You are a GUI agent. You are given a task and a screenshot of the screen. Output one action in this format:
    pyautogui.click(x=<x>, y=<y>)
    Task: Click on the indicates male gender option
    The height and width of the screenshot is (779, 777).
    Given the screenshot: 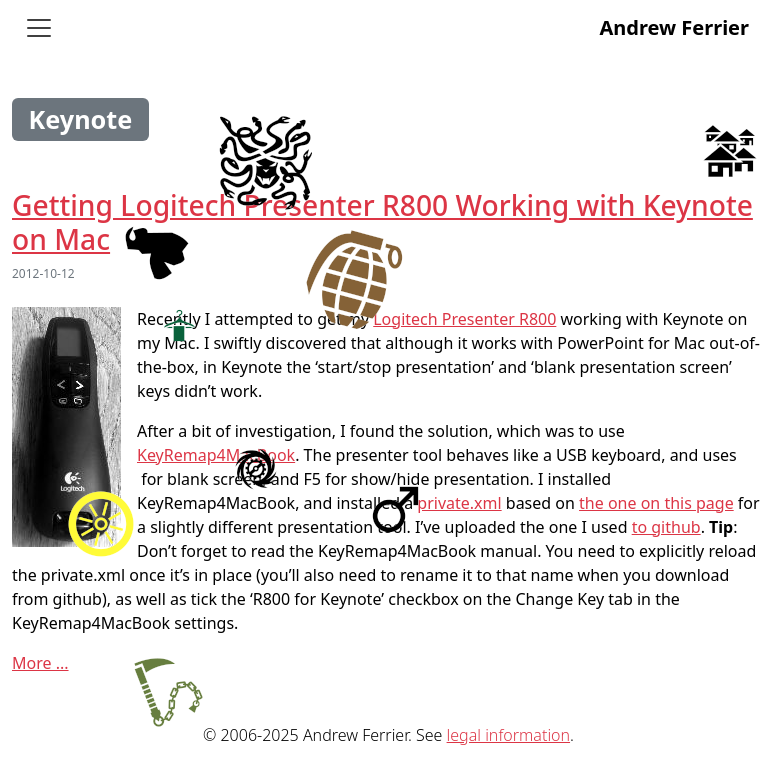 What is the action you would take?
    pyautogui.click(x=395, y=509)
    